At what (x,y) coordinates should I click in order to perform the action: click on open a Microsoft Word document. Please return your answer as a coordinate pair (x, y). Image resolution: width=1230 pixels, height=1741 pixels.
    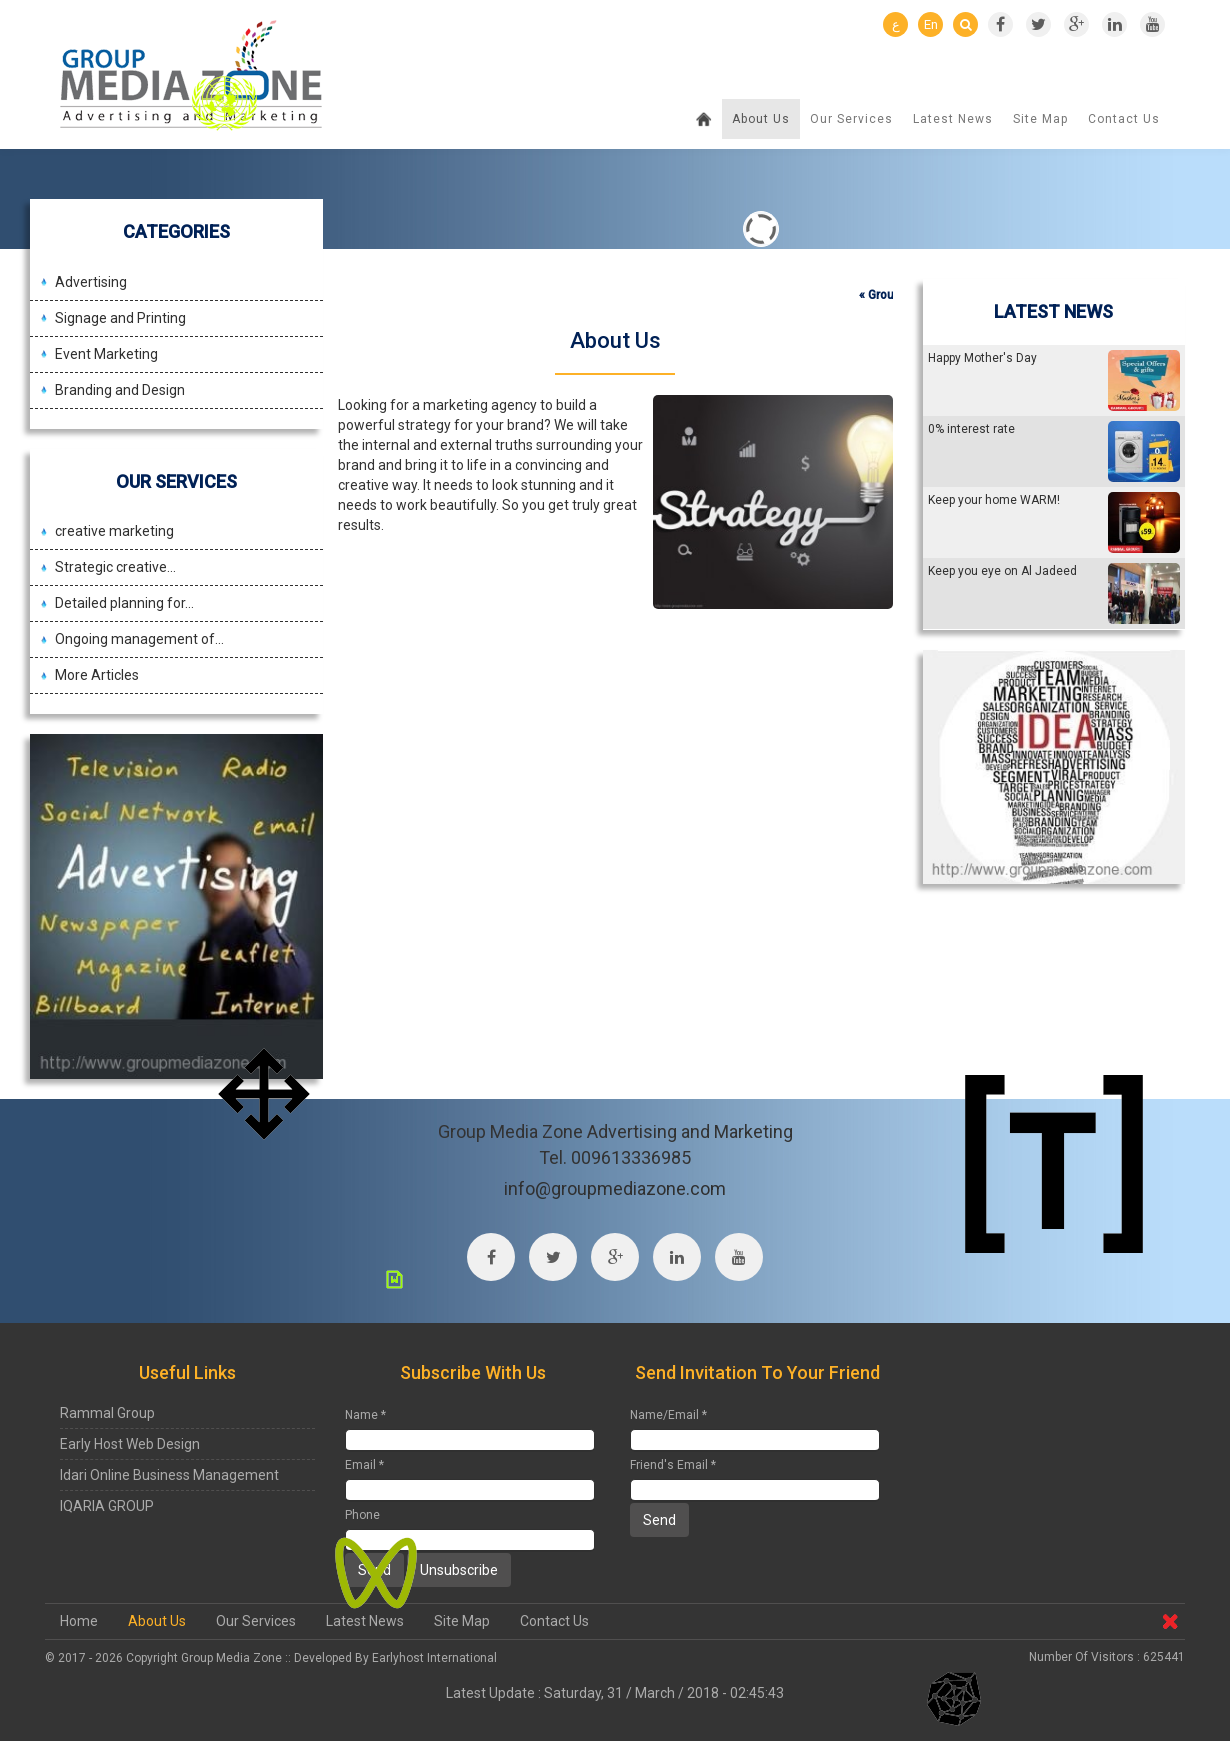
    Looking at the image, I should click on (394, 1279).